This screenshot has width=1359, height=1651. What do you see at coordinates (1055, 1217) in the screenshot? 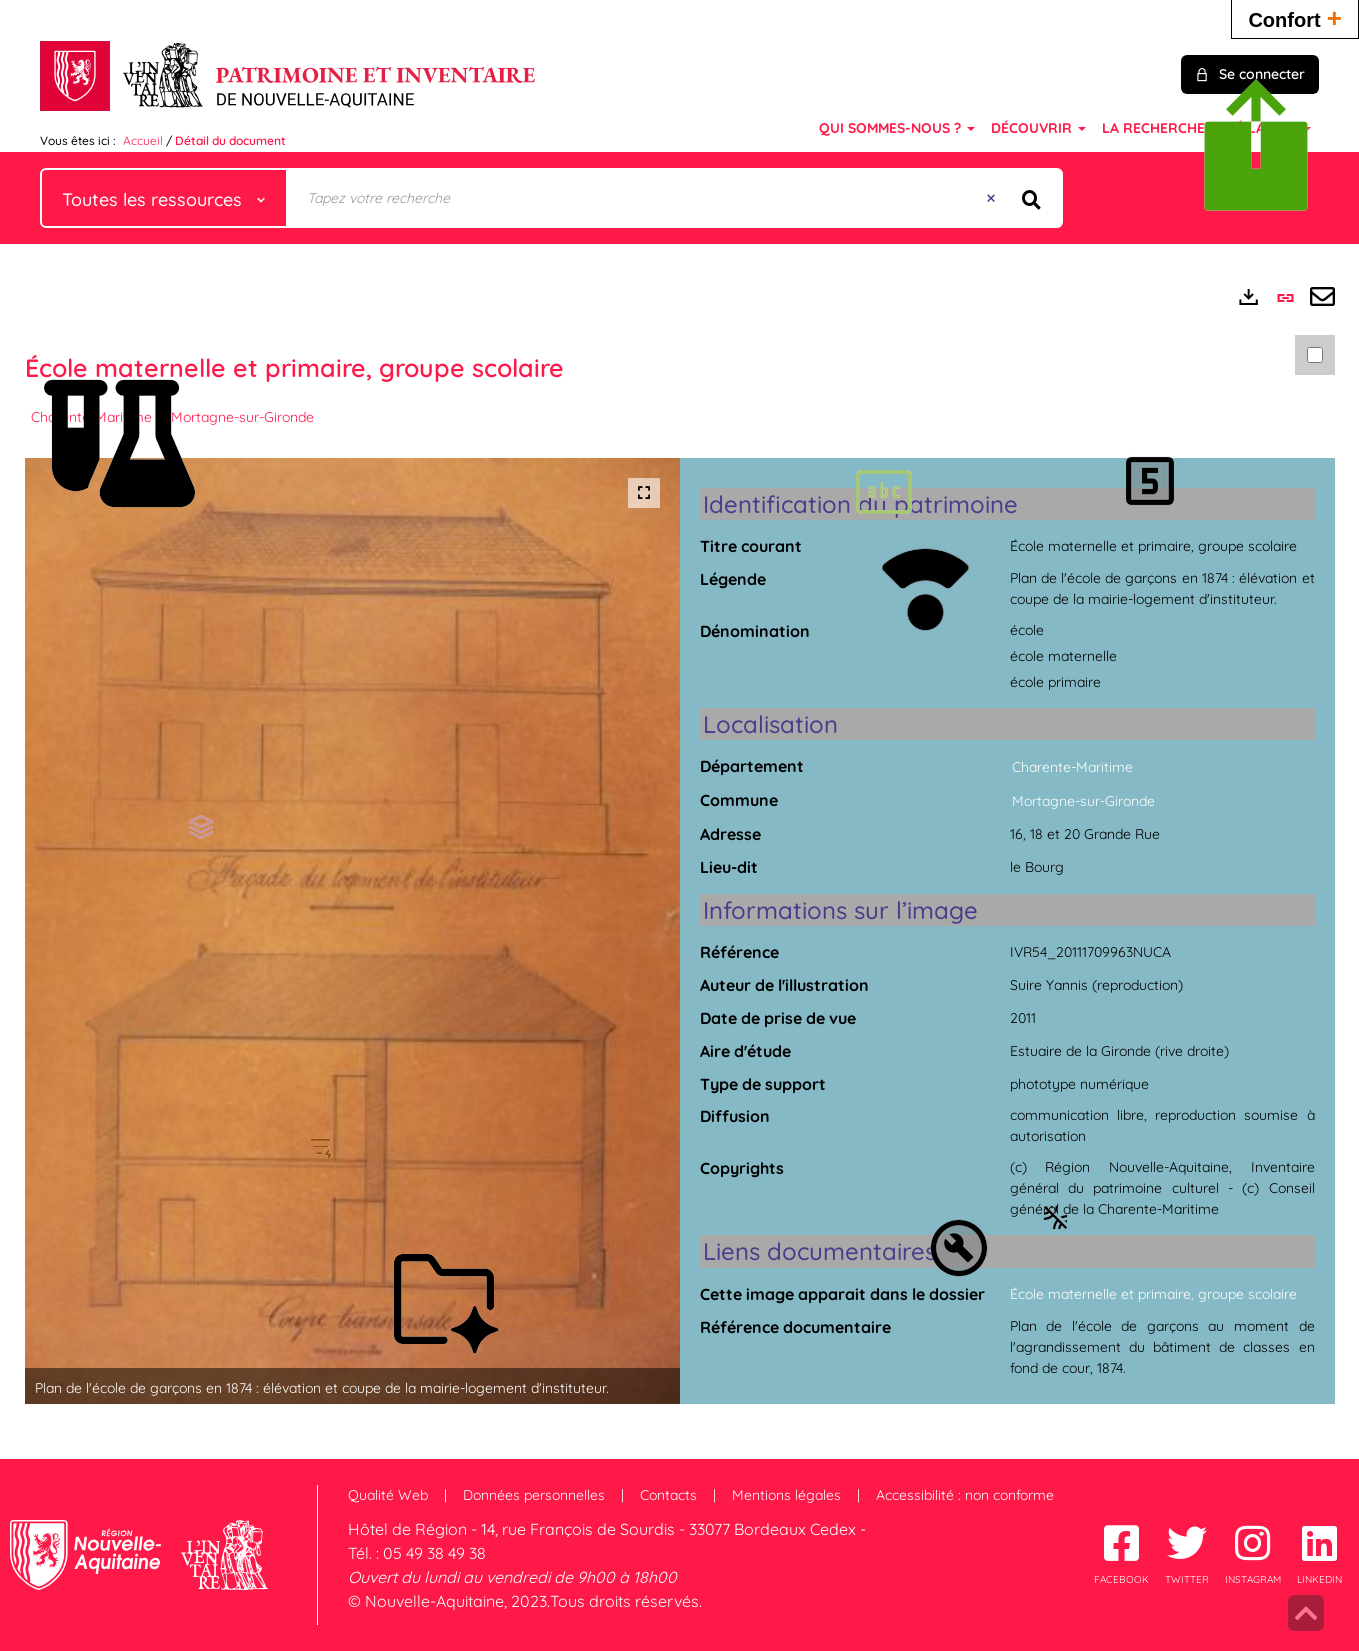
I see `disable light leak effects on photos` at bounding box center [1055, 1217].